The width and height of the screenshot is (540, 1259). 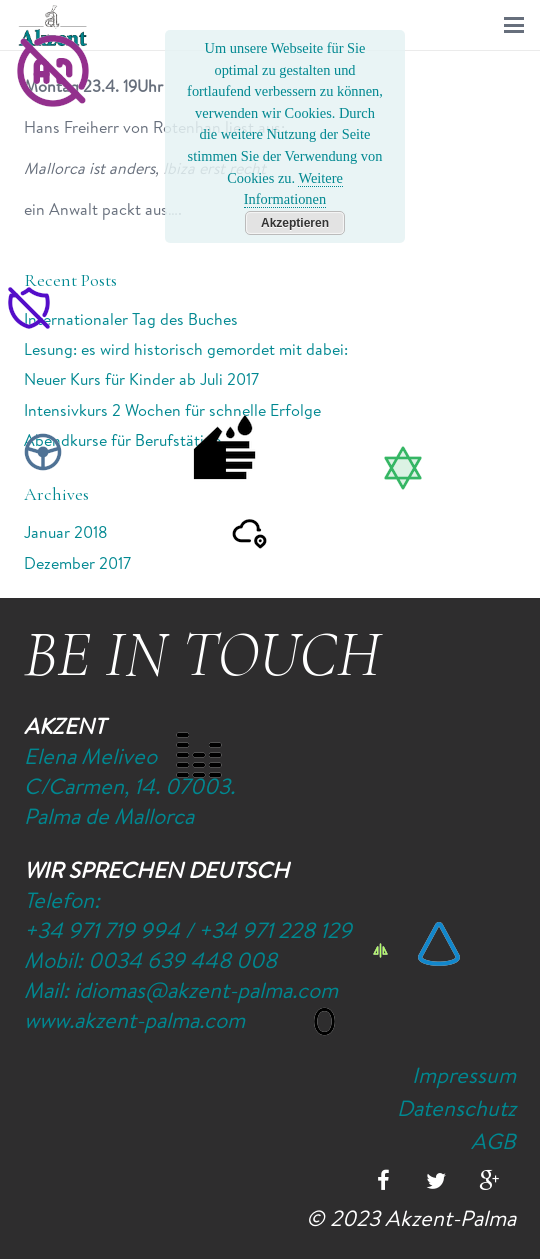 What do you see at coordinates (226, 447) in the screenshot?
I see `wash your hands` at bounding box center [226, 447].